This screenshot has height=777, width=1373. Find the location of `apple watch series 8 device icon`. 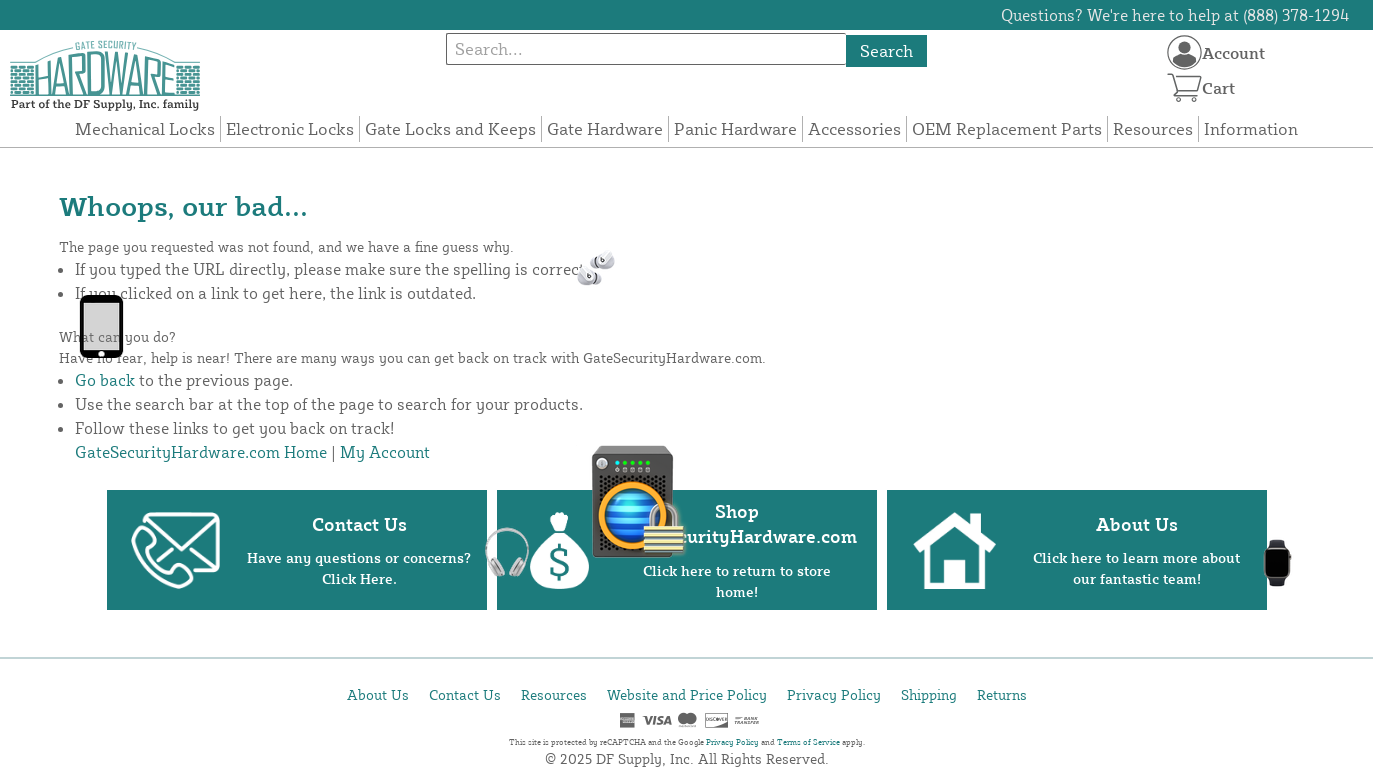

apple watch series 8 device icon is located at coordinates (1277, 563).